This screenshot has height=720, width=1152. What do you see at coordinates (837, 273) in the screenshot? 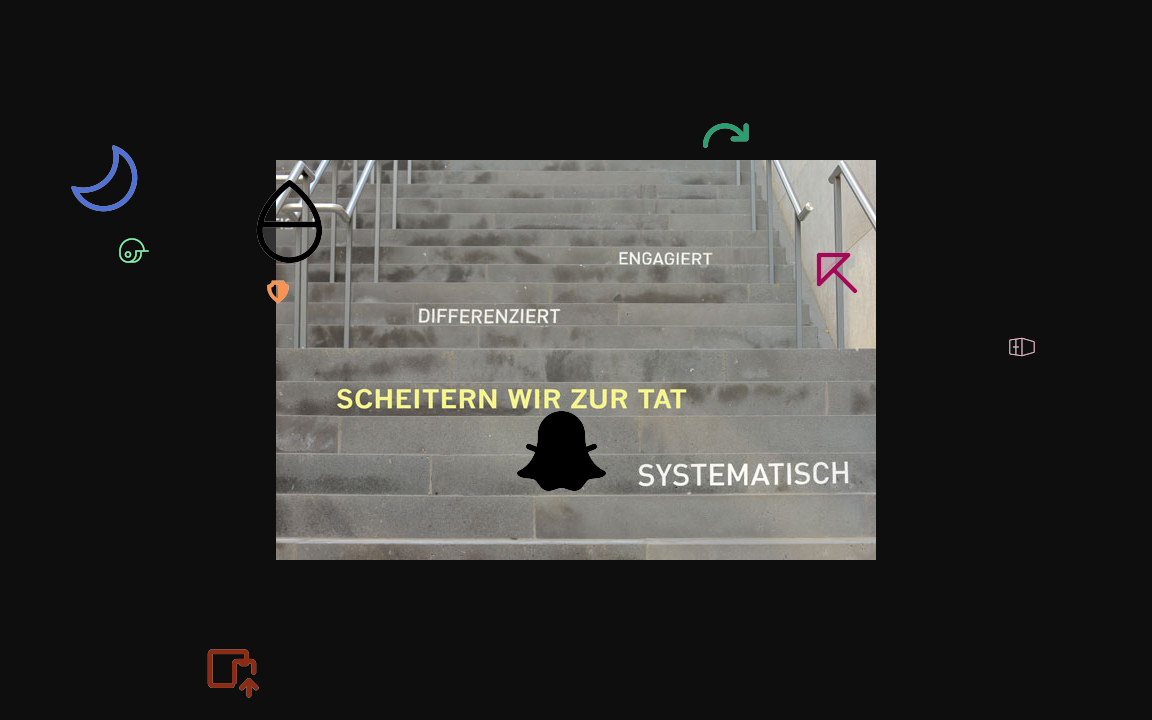
I see `navigate back to previous screen` at bounding box center [837, 273].